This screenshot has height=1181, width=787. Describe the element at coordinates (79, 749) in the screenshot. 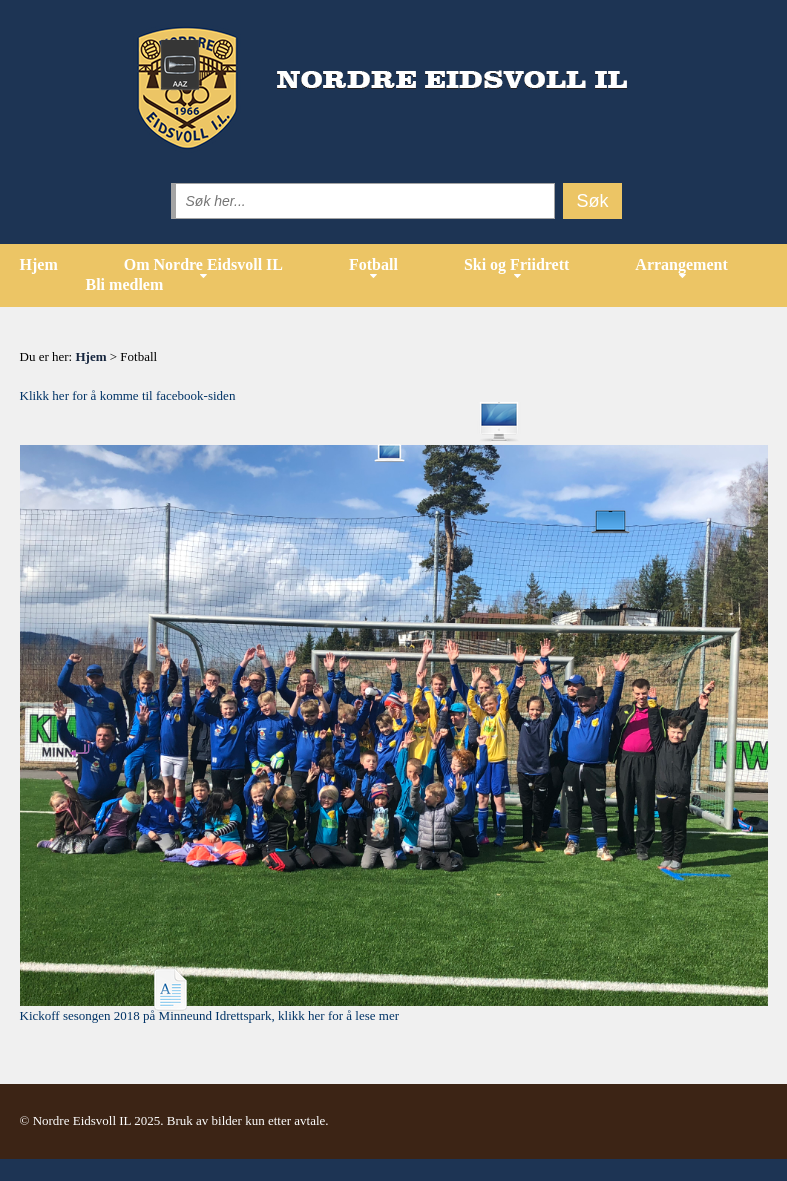

I see `reply to all recipients of an email` at that location.